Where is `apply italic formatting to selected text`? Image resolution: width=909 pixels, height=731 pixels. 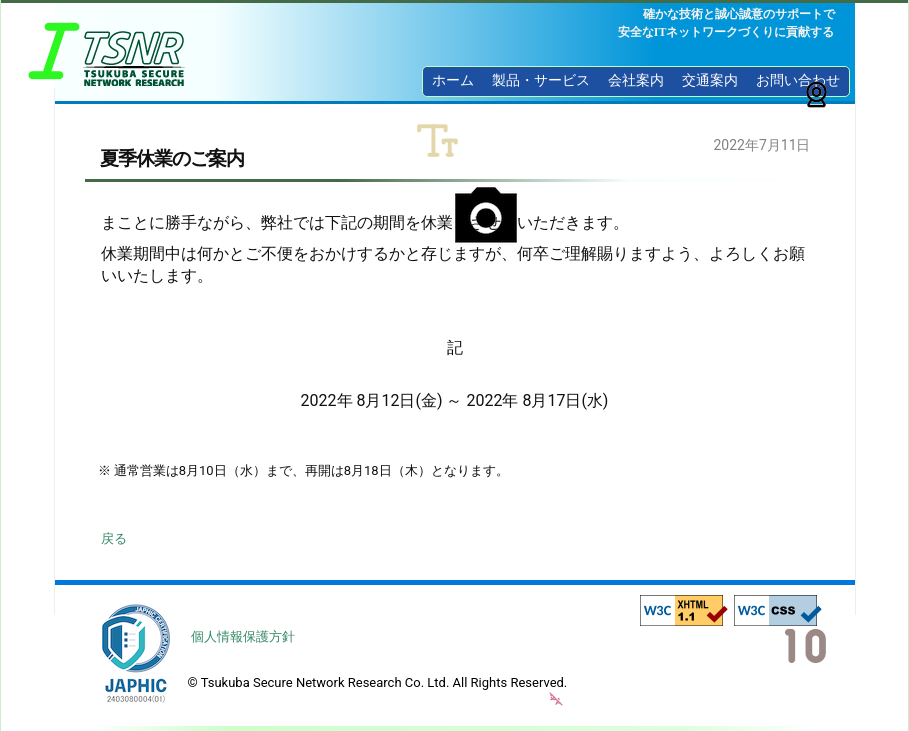
apply italic formatting to selected text is located at coordinates (54, 51).